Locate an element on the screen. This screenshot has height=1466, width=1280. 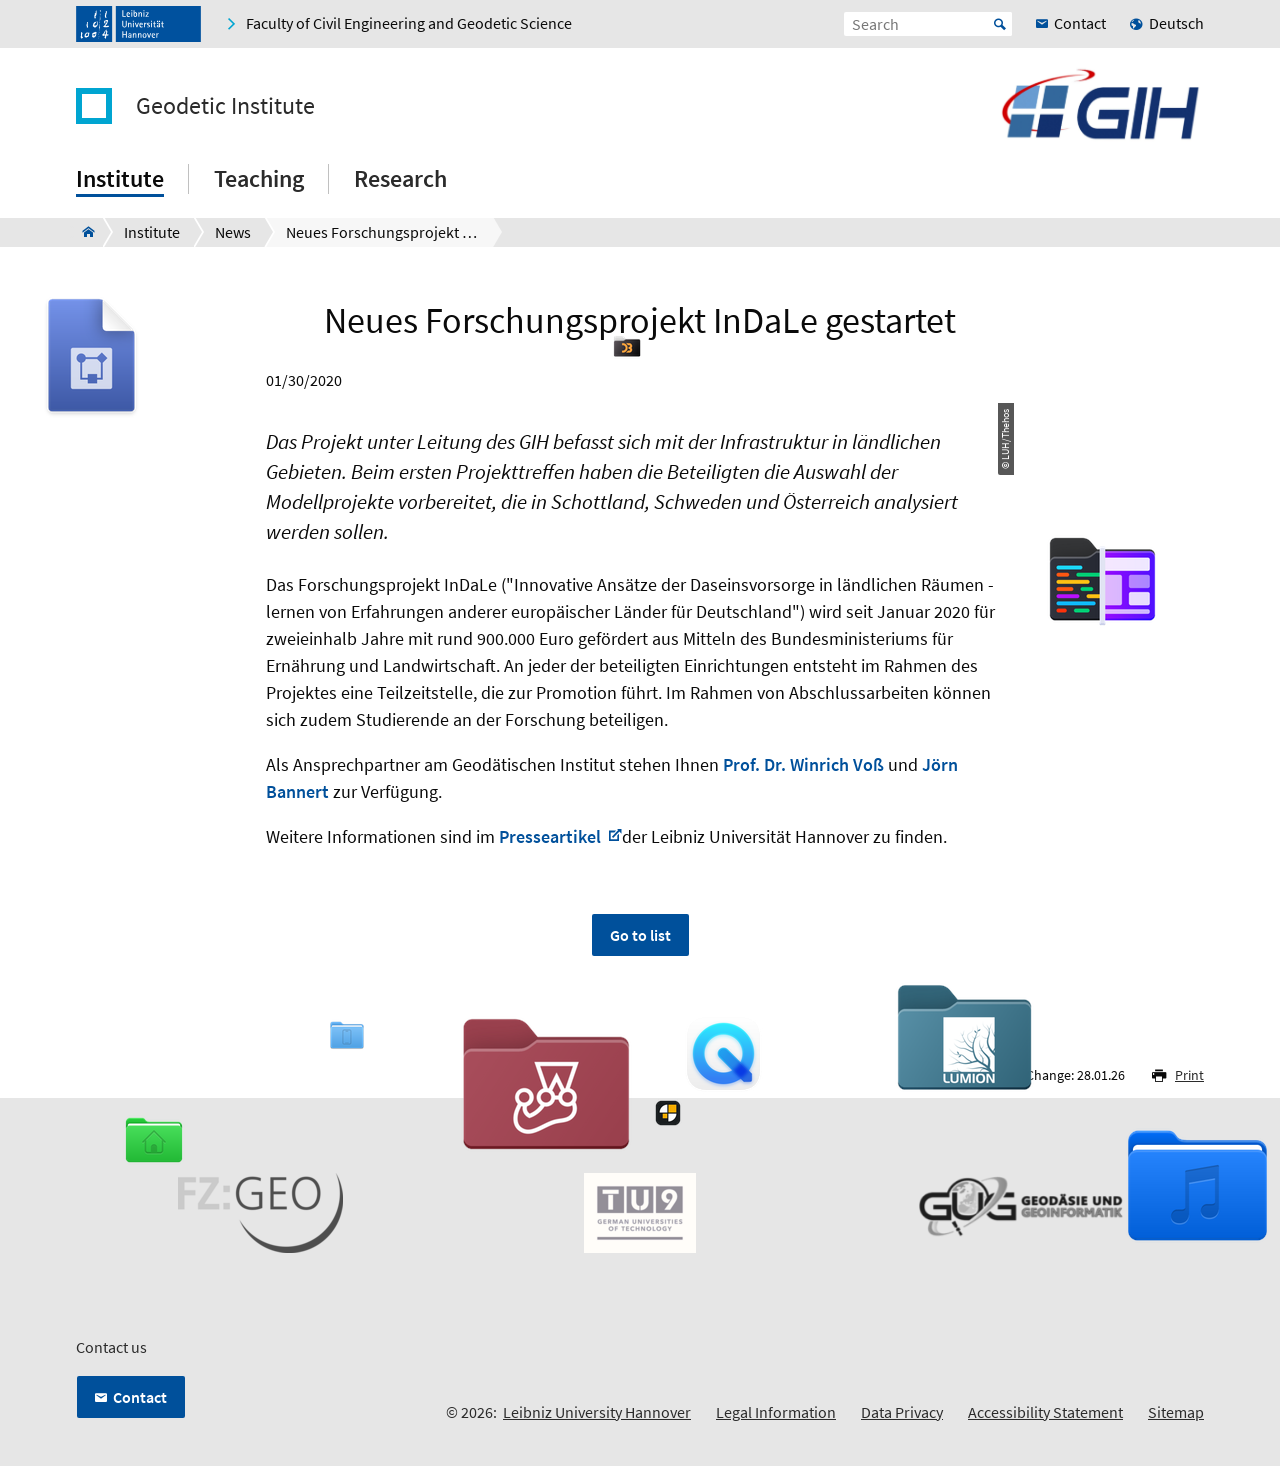
open your home folder is located at coordinates (154, 1140).